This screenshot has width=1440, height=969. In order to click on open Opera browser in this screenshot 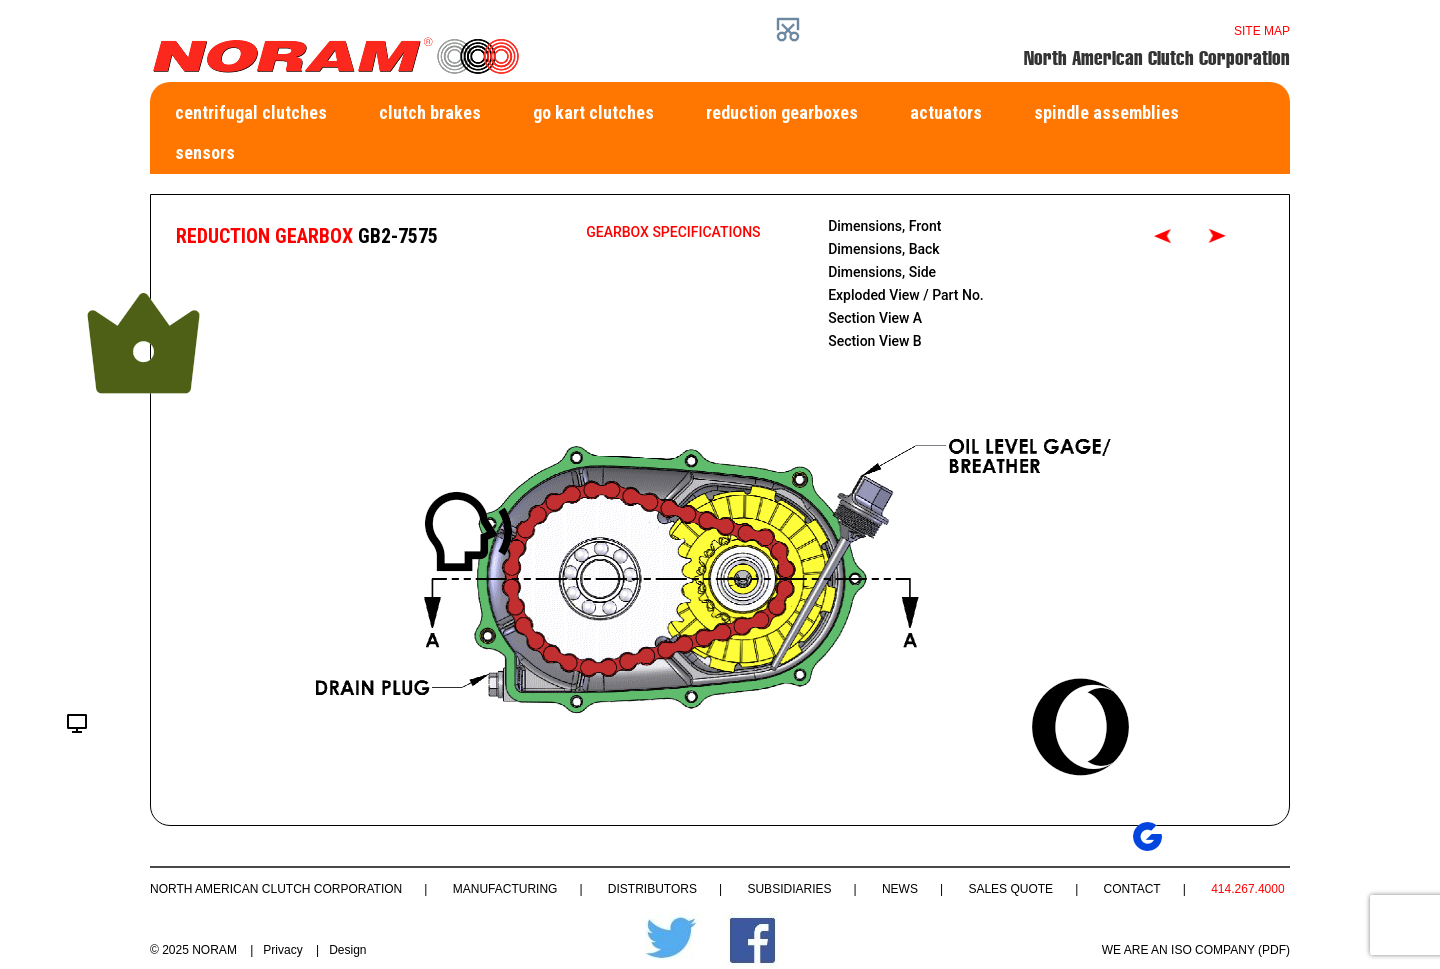, I will do `click(1080, 728)`.